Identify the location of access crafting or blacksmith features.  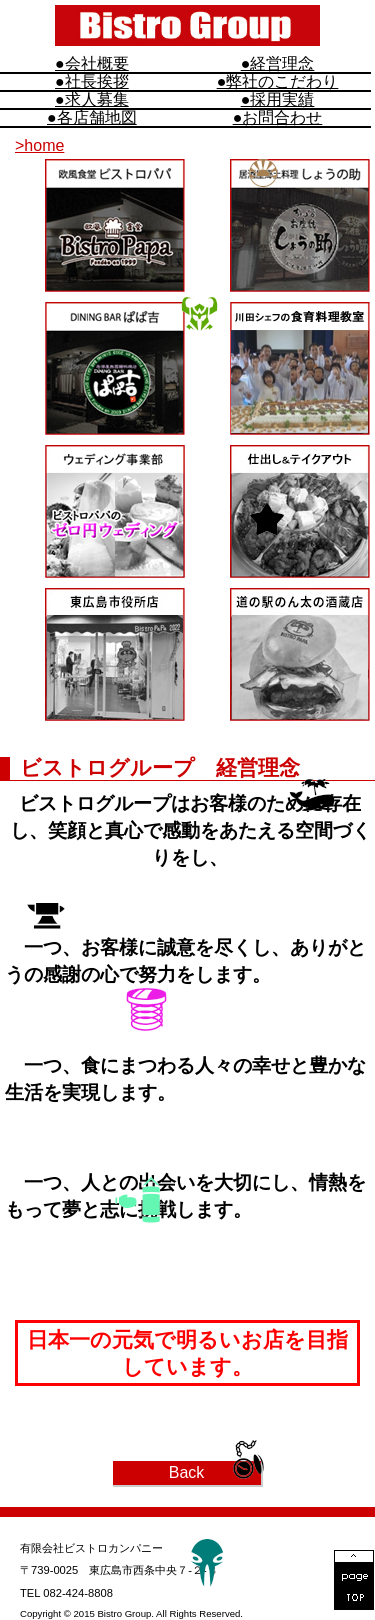
(46, 914).